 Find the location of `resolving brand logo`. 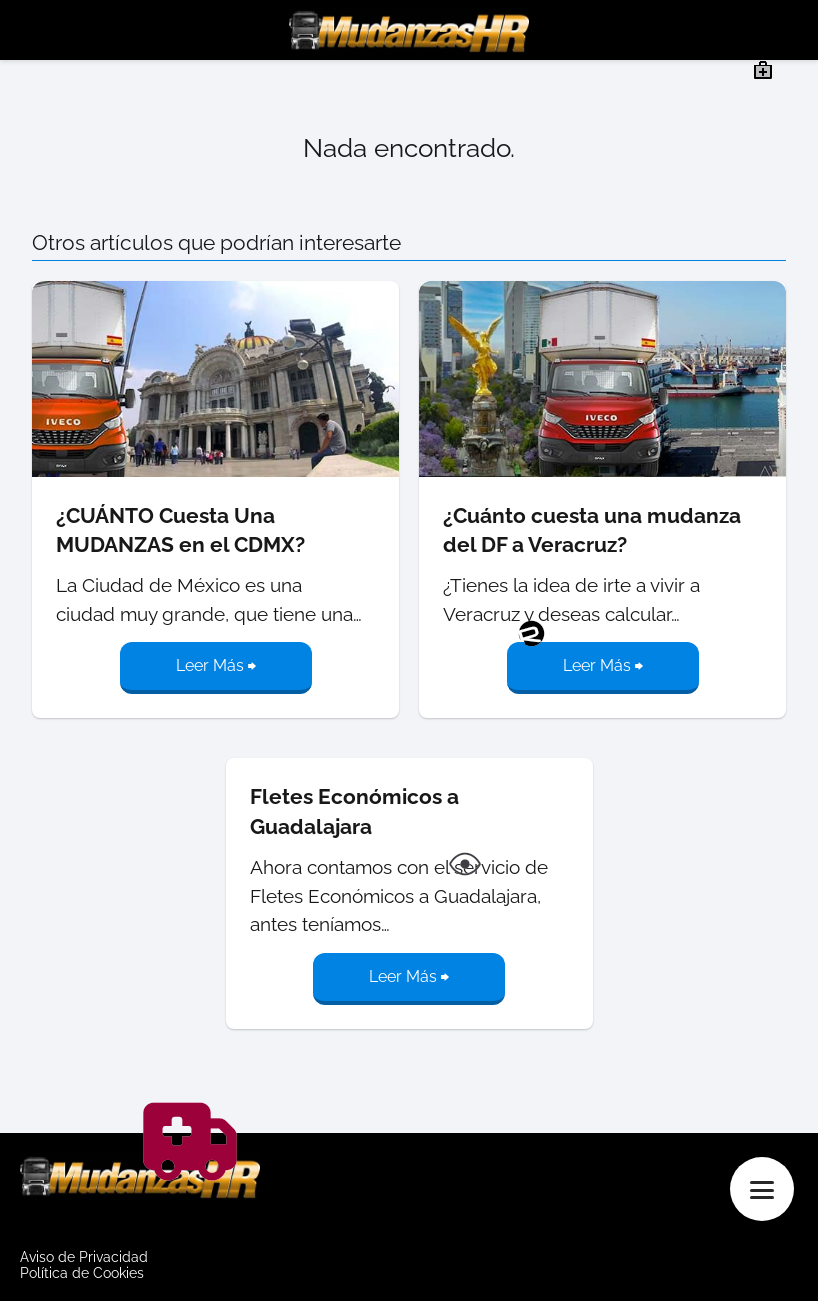

resolving brand logo is located at coordinates (531, 633).